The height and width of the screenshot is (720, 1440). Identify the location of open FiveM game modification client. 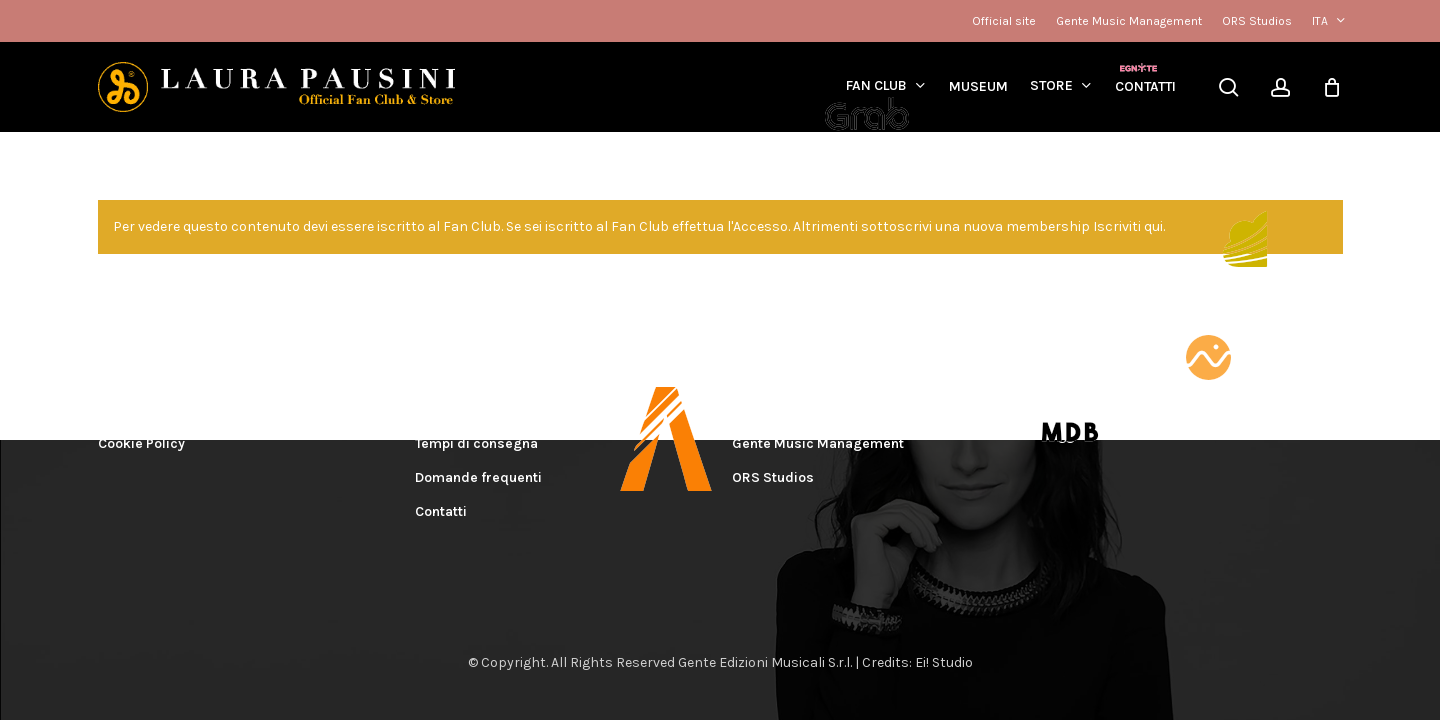
(666, 439).